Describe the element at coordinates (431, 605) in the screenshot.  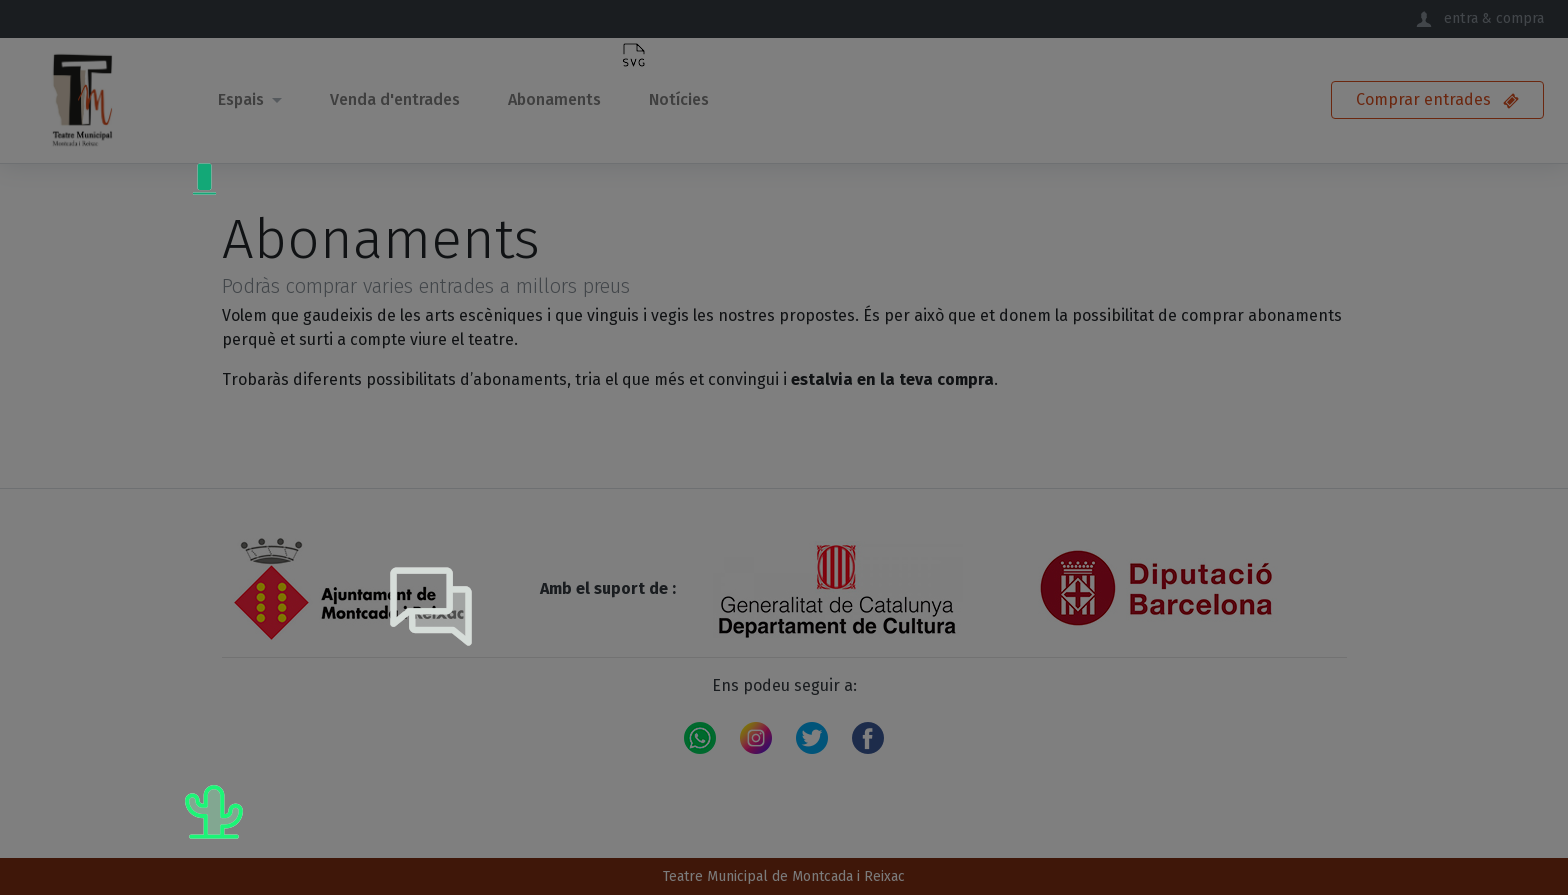
I see `open your messages or conversations` at that location.